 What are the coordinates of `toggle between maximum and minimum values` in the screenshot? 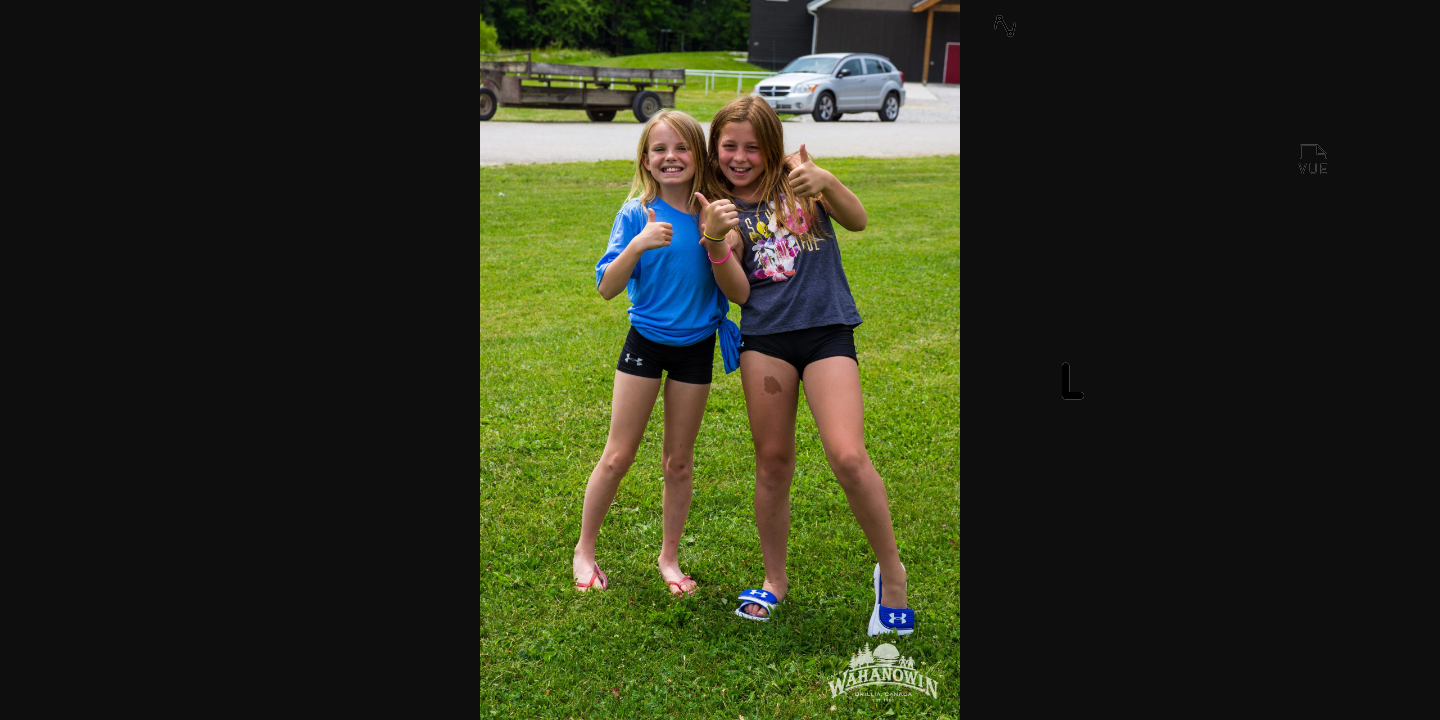 It's located at (1005, 26).